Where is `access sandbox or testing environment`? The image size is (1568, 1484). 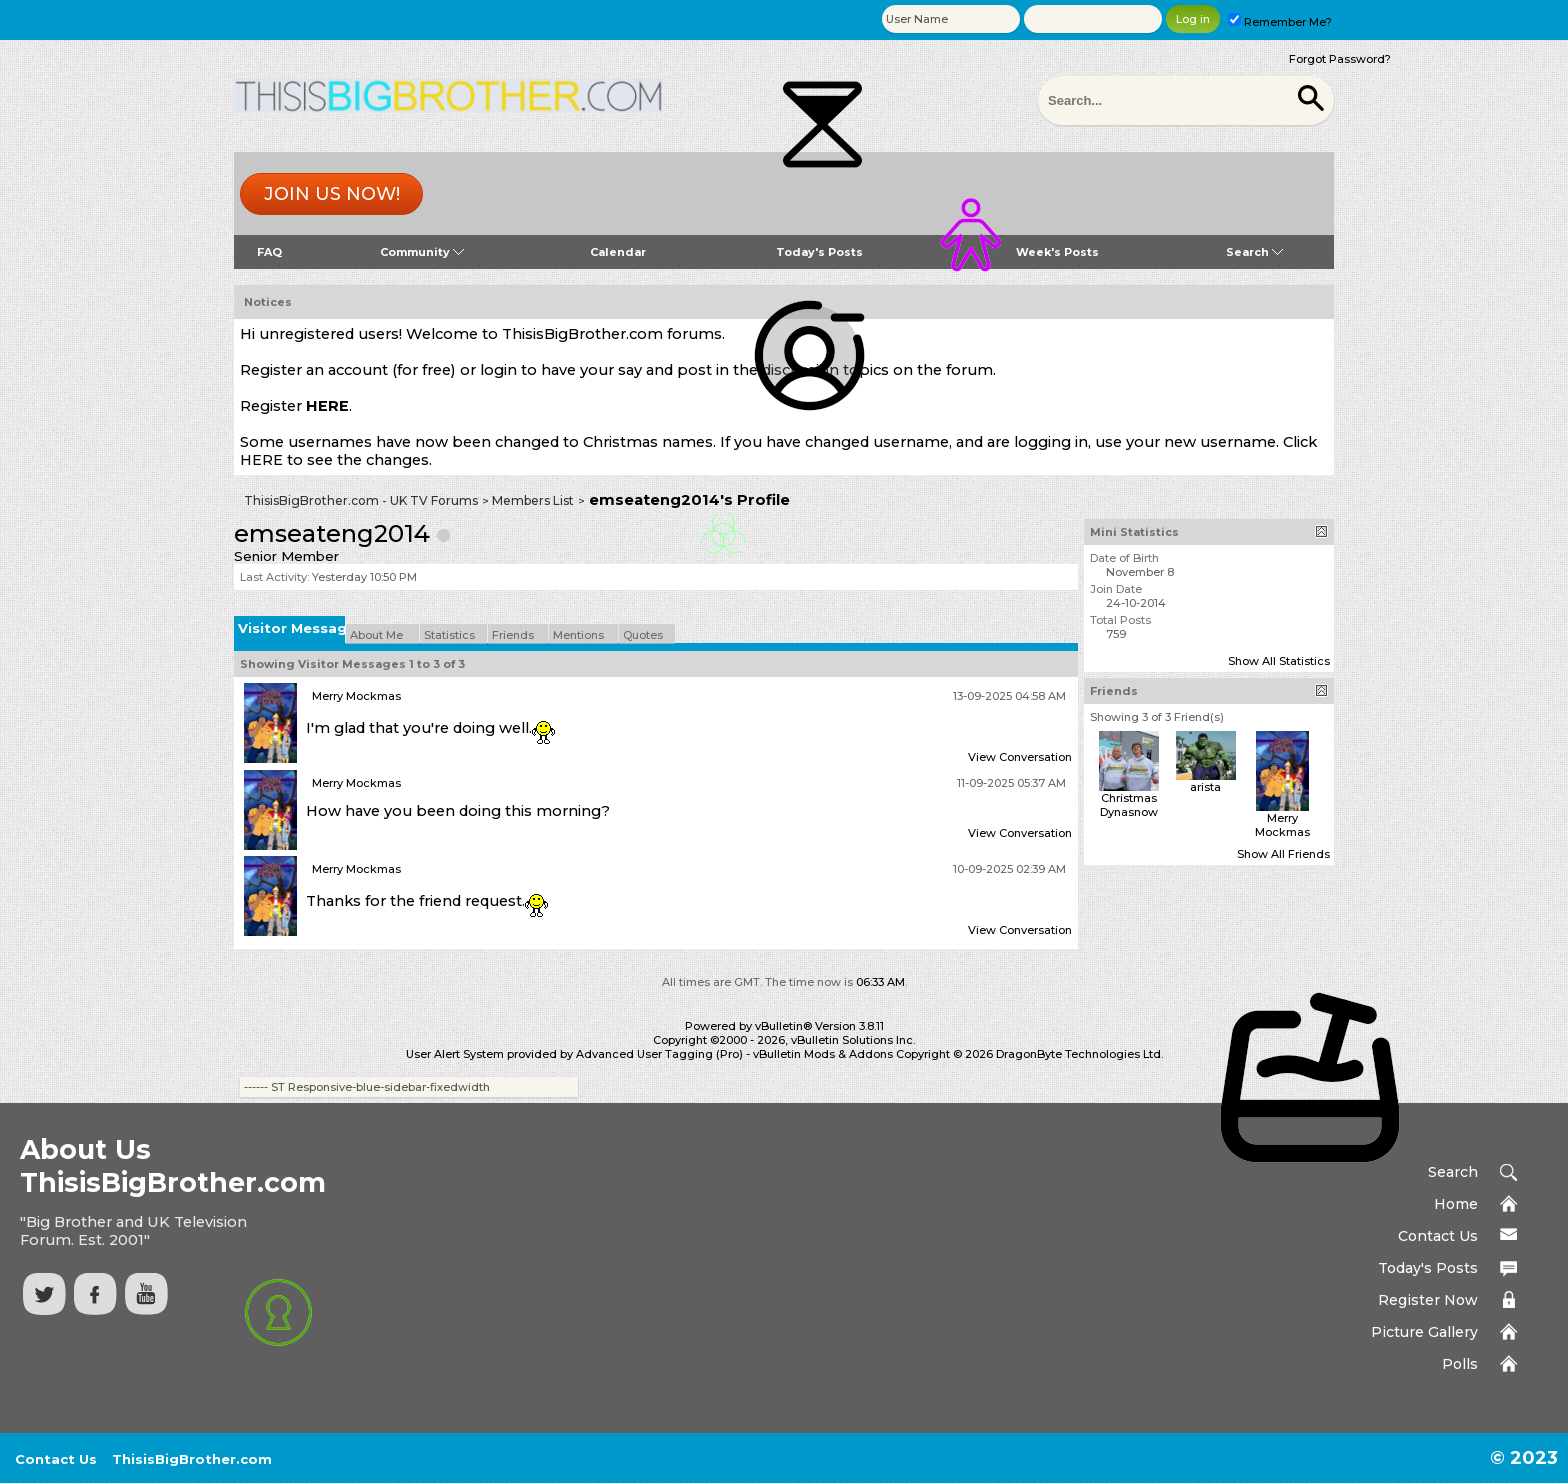 access sandbox or testing environment is located at coordinates (1310, 1082).